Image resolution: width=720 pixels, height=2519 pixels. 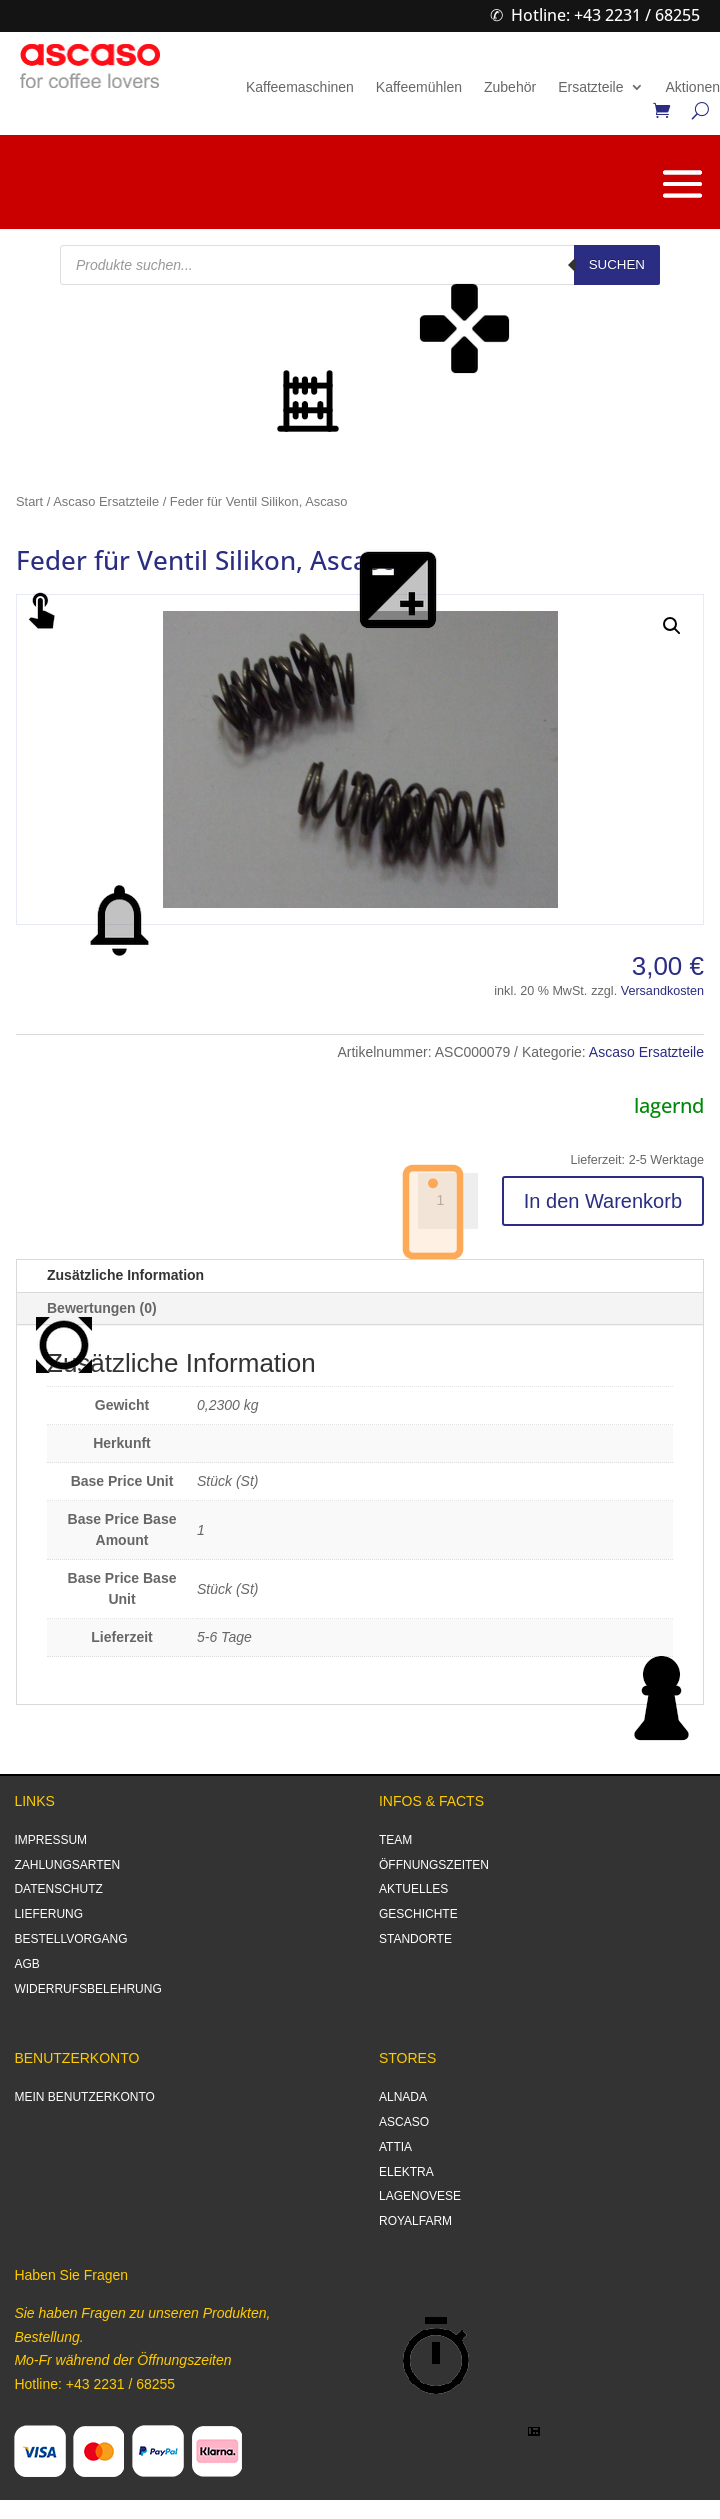 What do you see at coordinates (308, 401) in the screenshot?
I see `access calculator or counting tool` at bounding box center [308, 401].